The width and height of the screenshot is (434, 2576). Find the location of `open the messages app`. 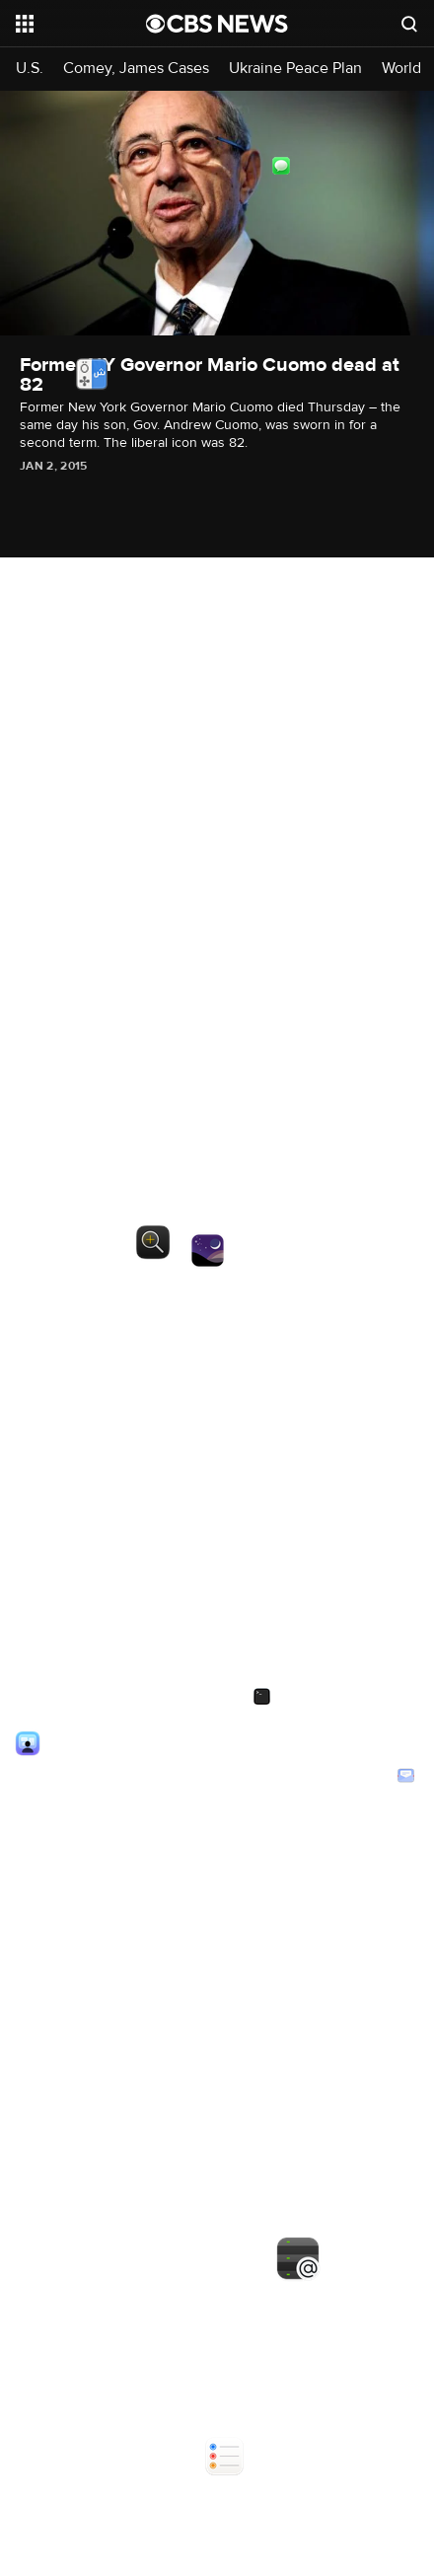

open the messages app is located at coordinates (281, 166).